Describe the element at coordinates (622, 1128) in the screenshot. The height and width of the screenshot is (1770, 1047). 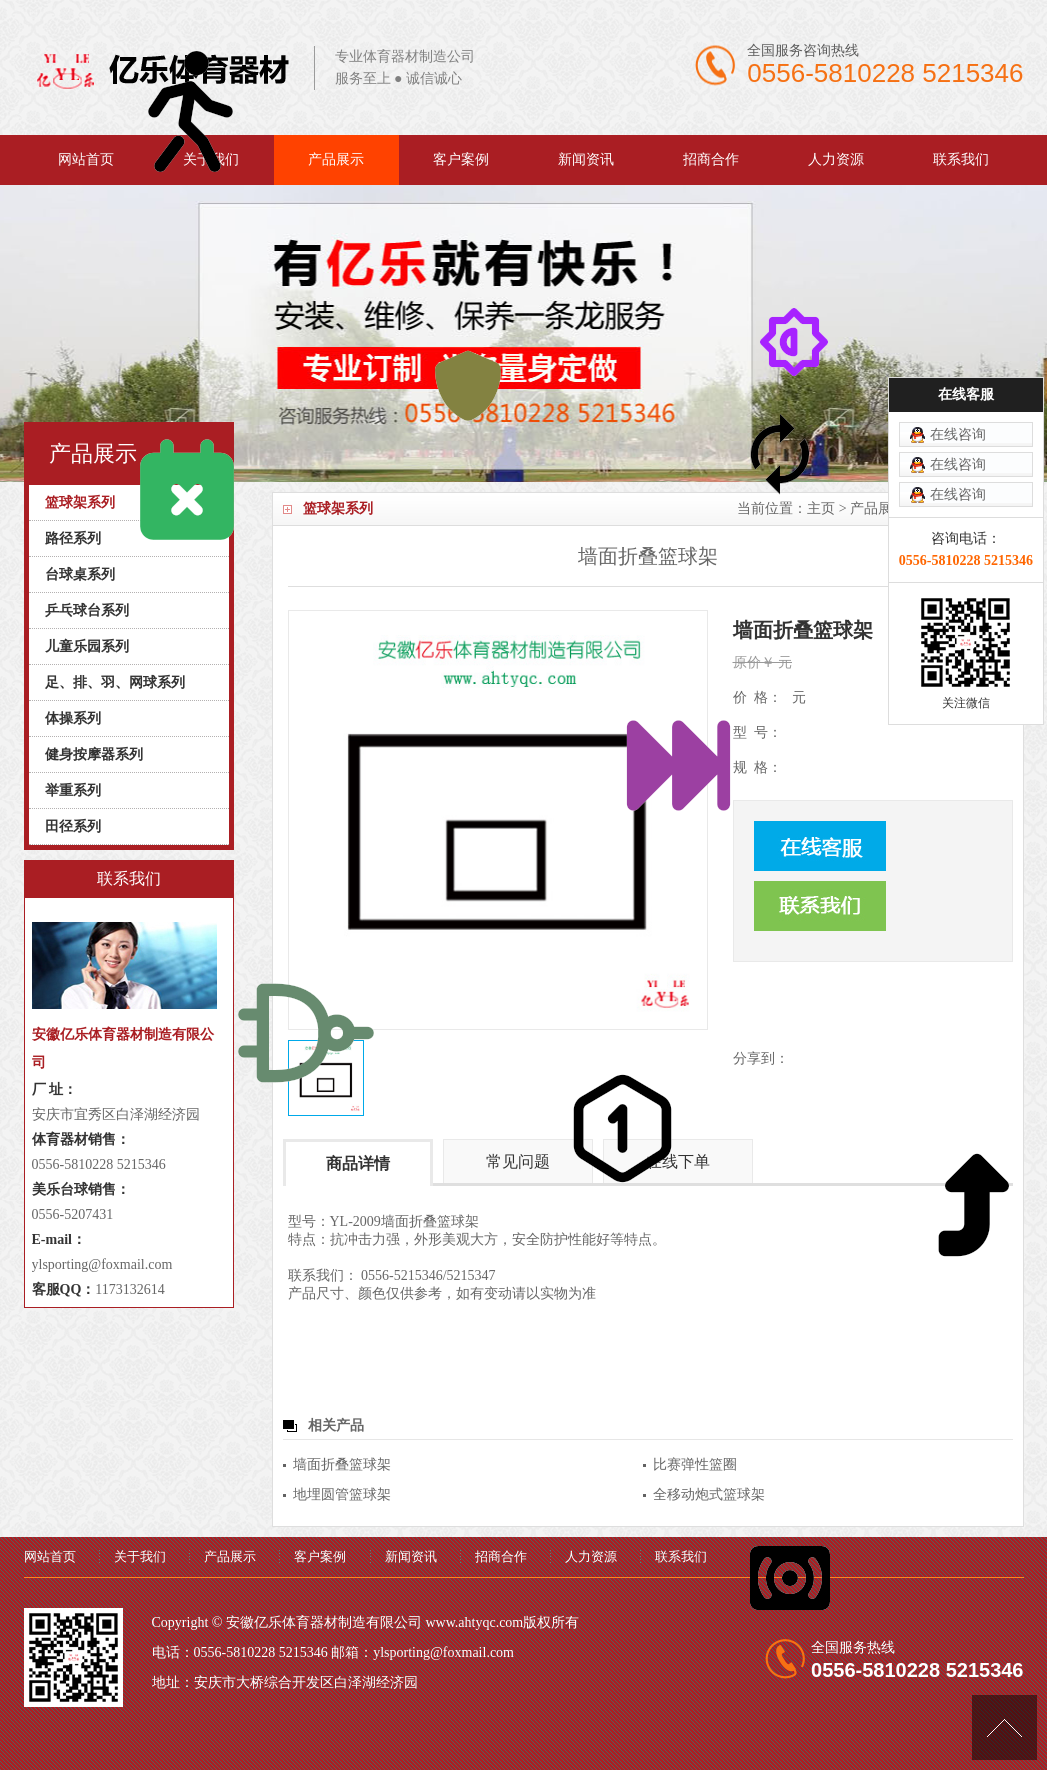
I see `indicates step one in a multi-step process` at that location.